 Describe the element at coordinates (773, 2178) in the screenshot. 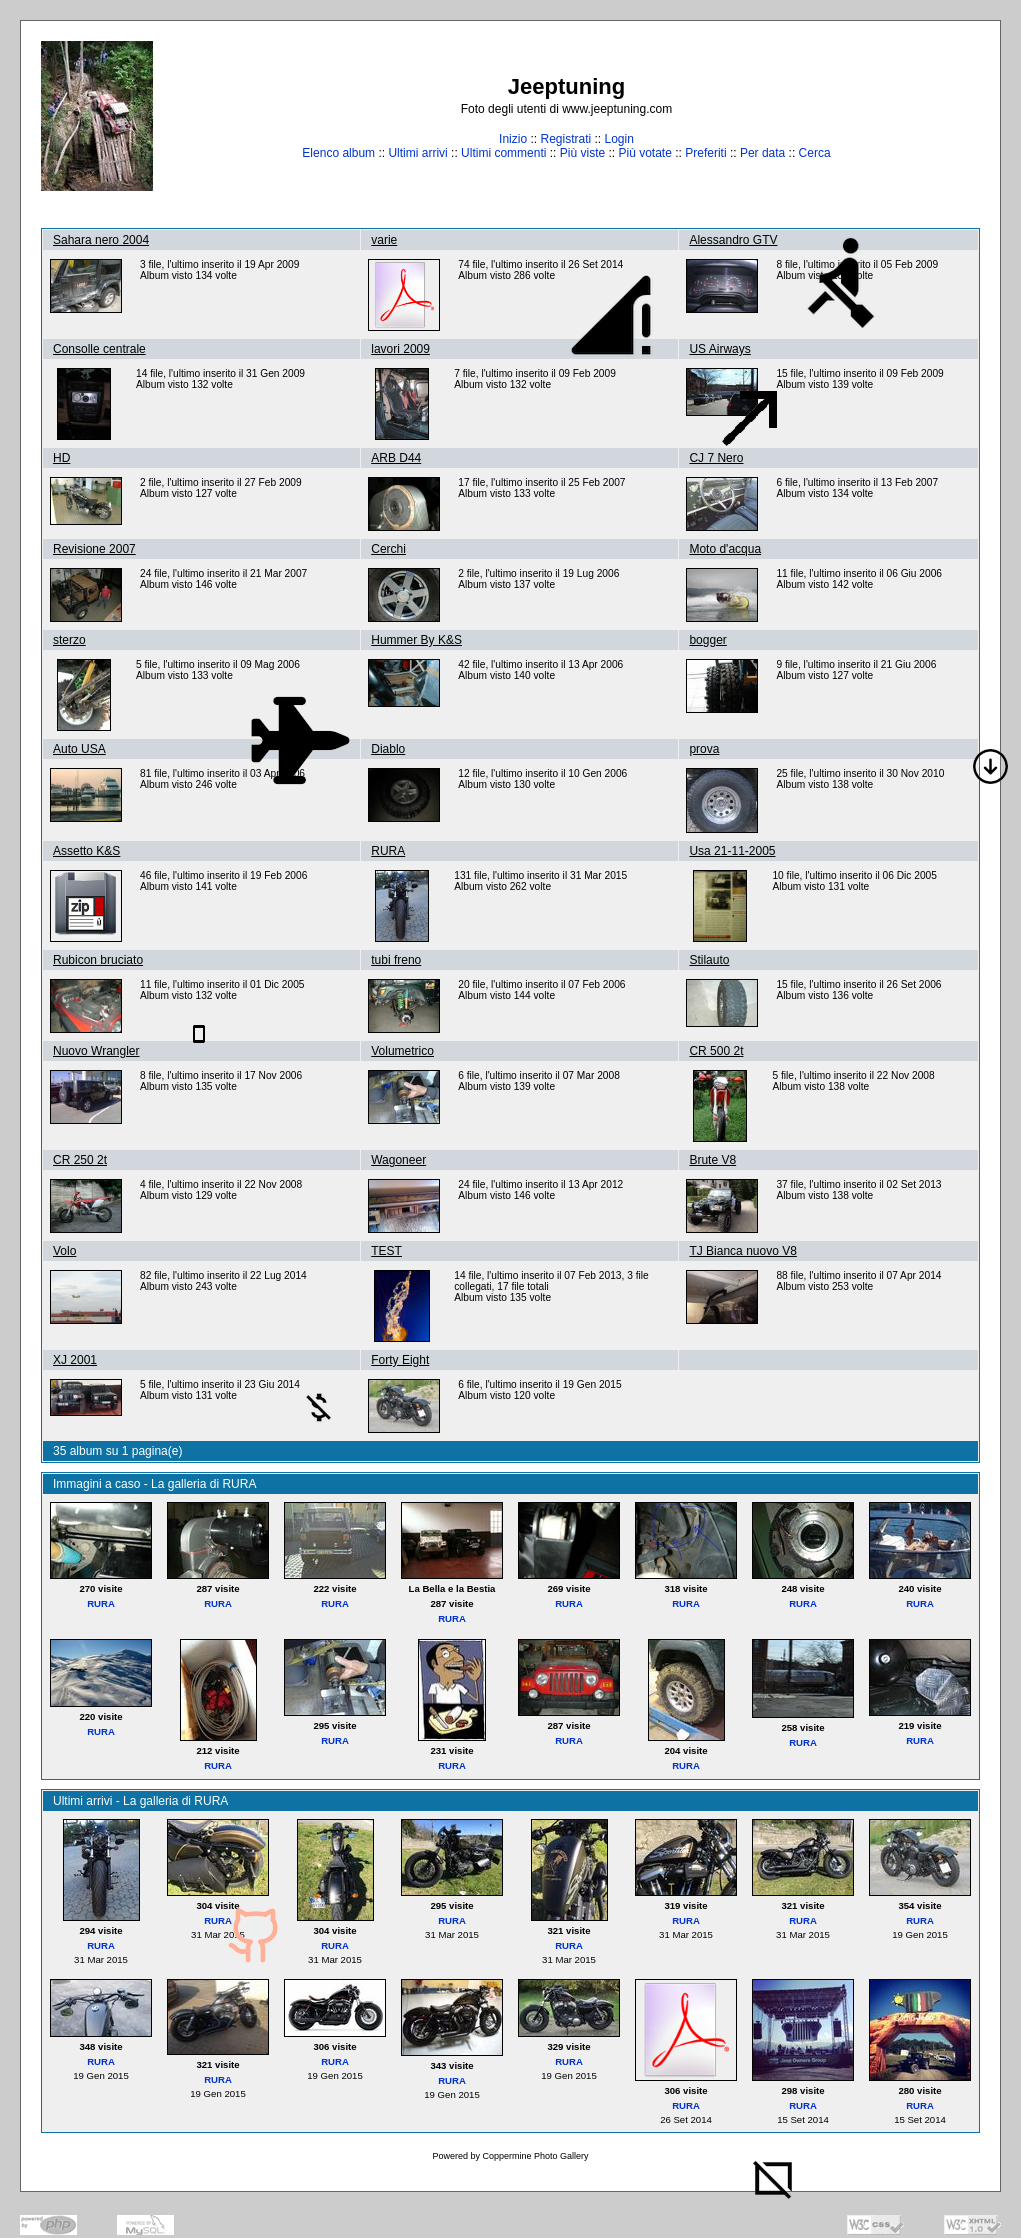

I see `indicates browser not supported for this feature` at that location.